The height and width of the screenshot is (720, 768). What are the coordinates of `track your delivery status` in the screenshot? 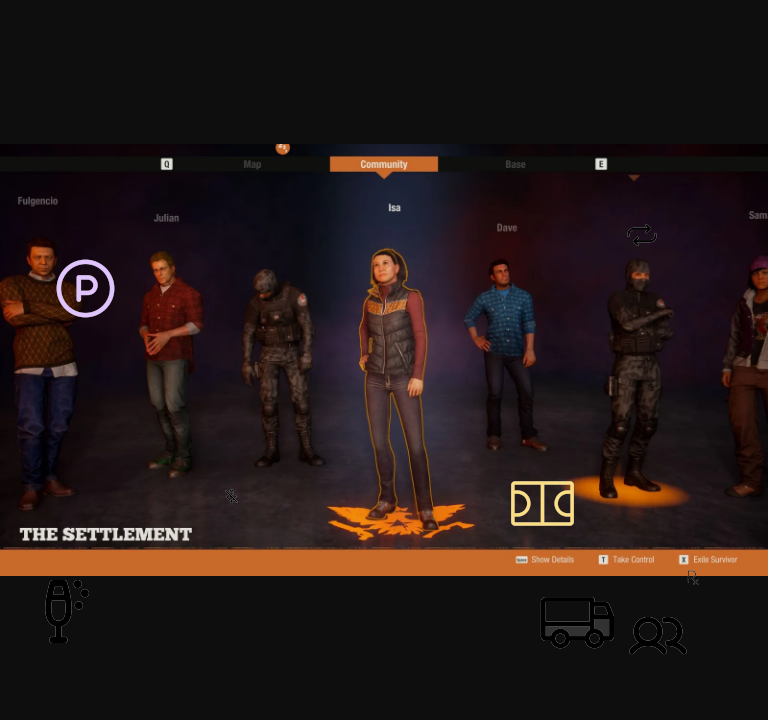 It's located at (575, 619).